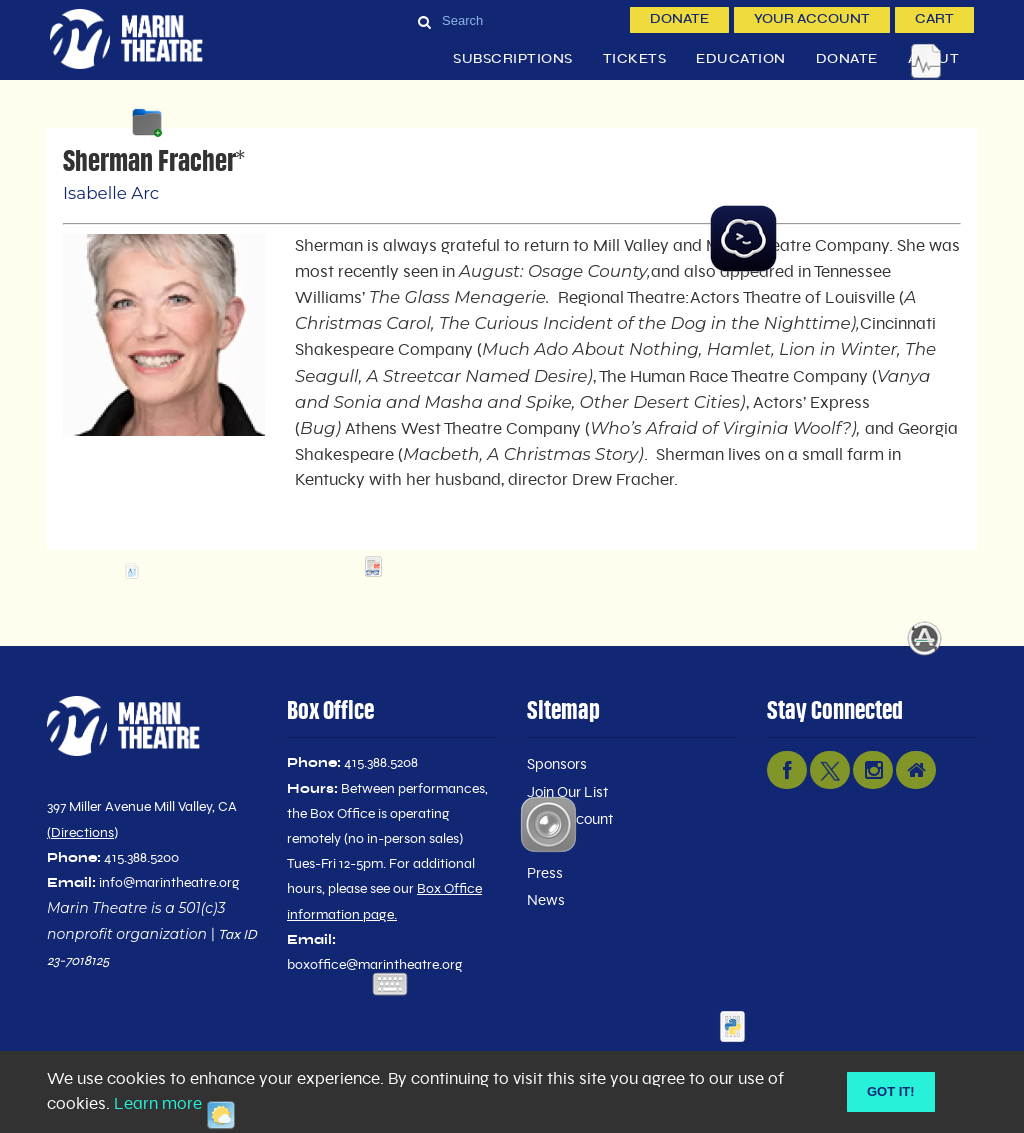  Describe the element at coordinates (924, 638) in the screenshot. I see `open the software updater application` at that location.